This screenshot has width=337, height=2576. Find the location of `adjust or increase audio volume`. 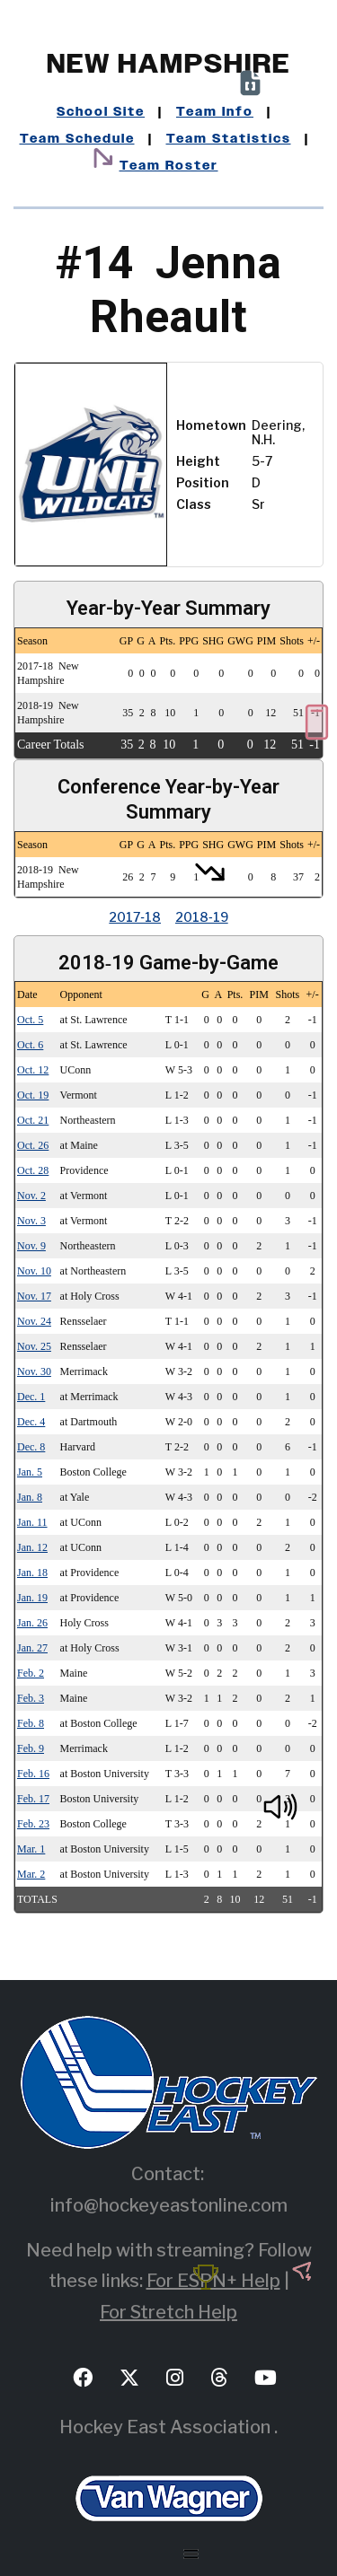

adjust or increase audio volume is located at coordinates (280, 1807).